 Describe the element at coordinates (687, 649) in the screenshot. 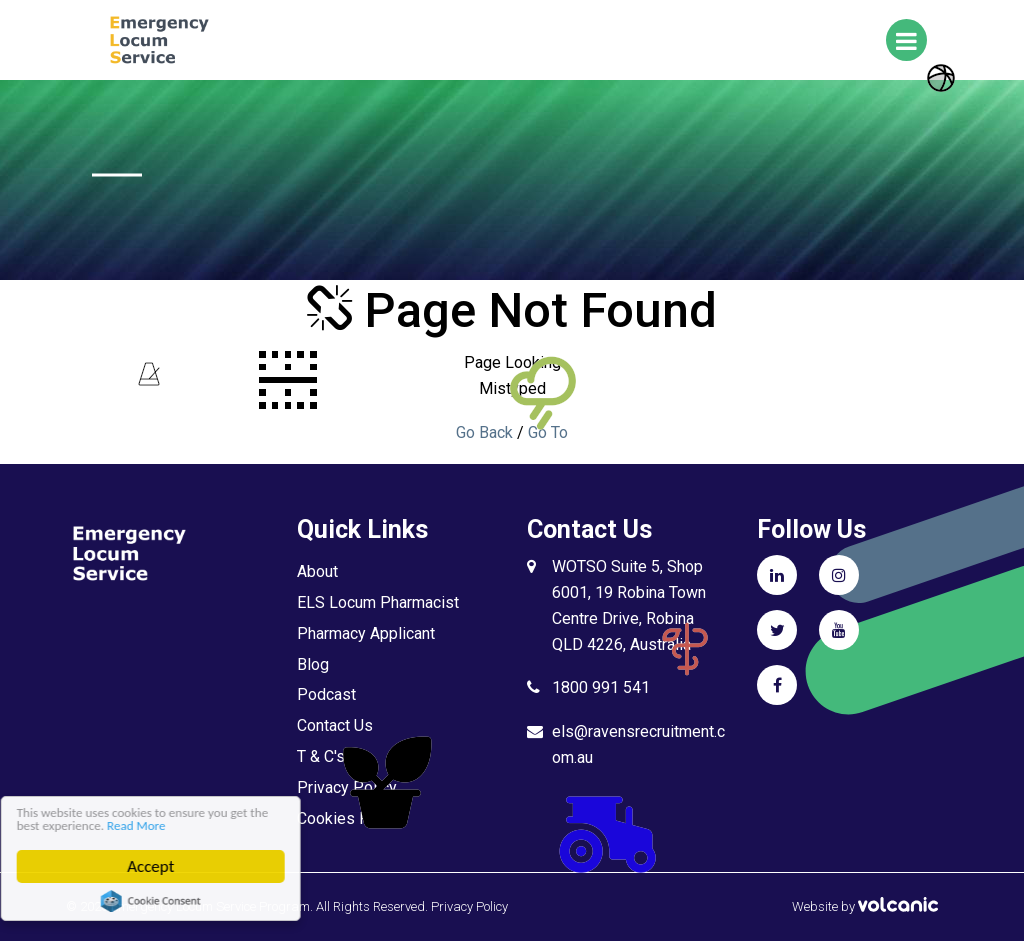

I see `access health or medical services` at that location.